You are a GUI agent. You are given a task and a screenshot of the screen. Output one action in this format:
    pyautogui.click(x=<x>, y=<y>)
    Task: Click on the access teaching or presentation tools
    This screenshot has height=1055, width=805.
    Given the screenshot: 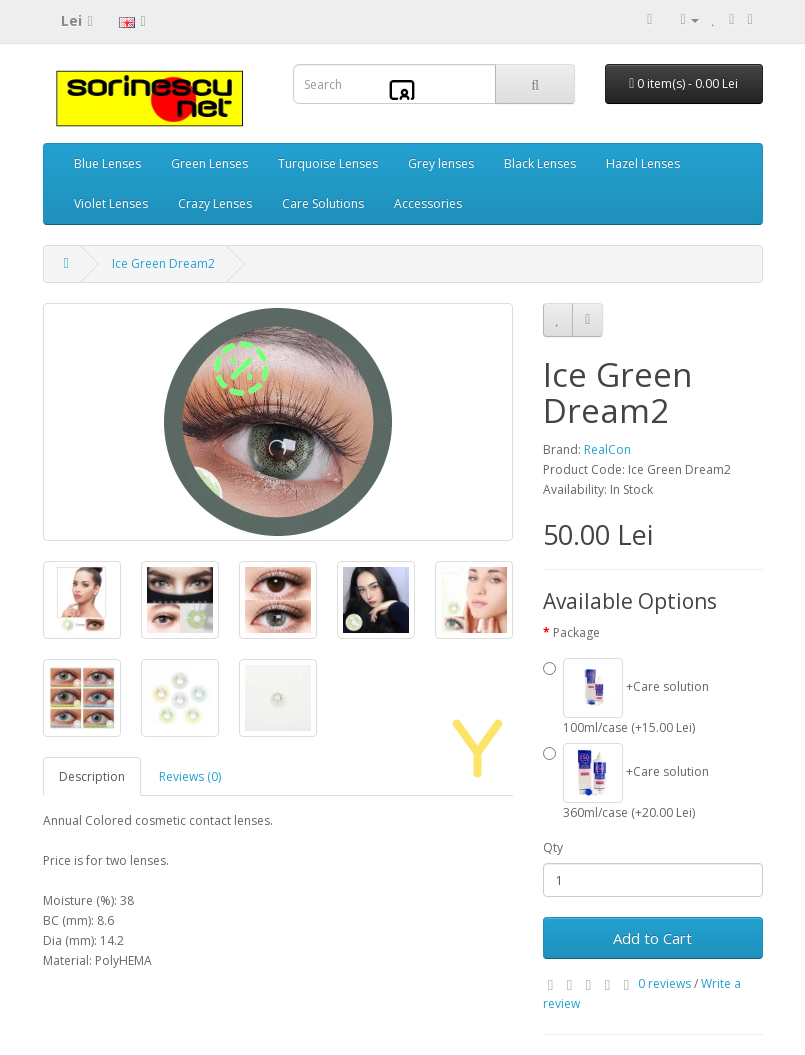 What is the action you would take?
    pyautogui.click(x=402, y=90)
    